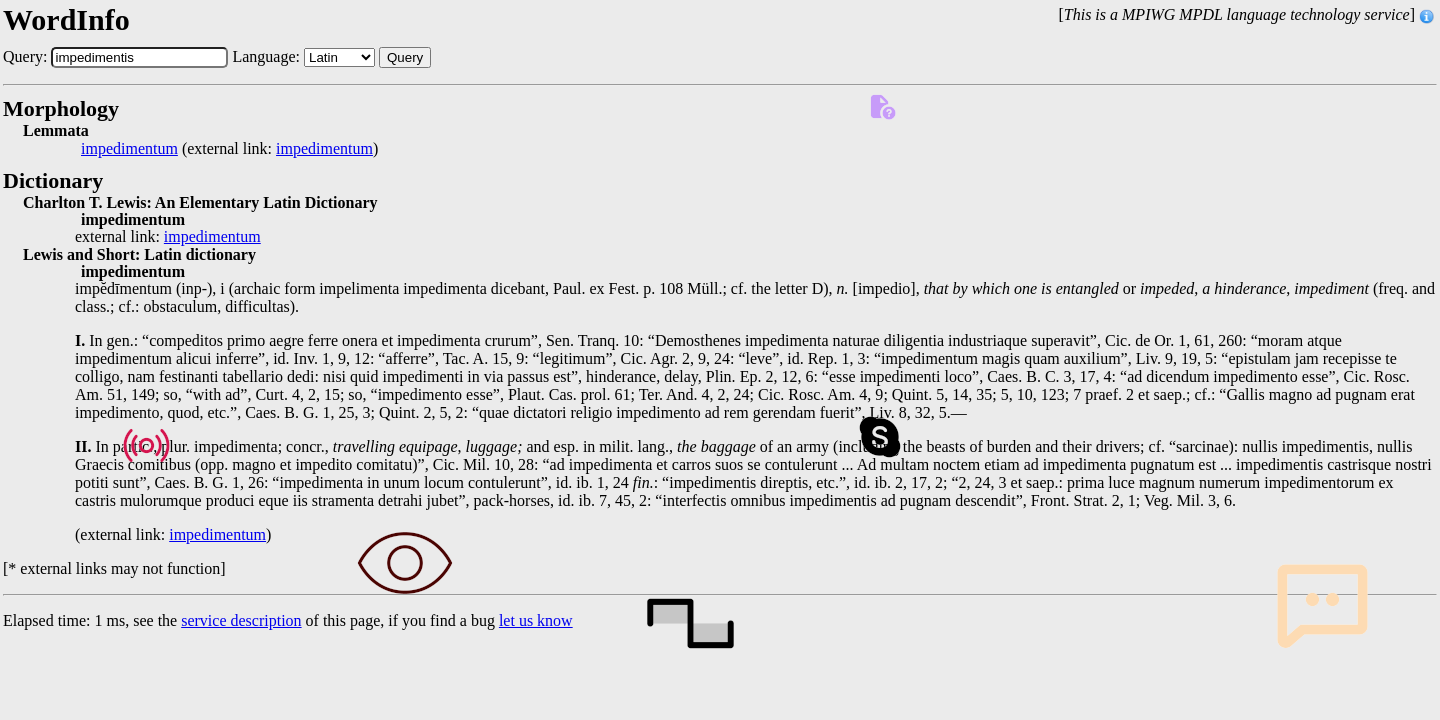 The height and width of the screenshot is (720, 1440). What do you see at coordinates (880, 437) in the screenshot?
I see `open skype` at bounding box center [880, 437].